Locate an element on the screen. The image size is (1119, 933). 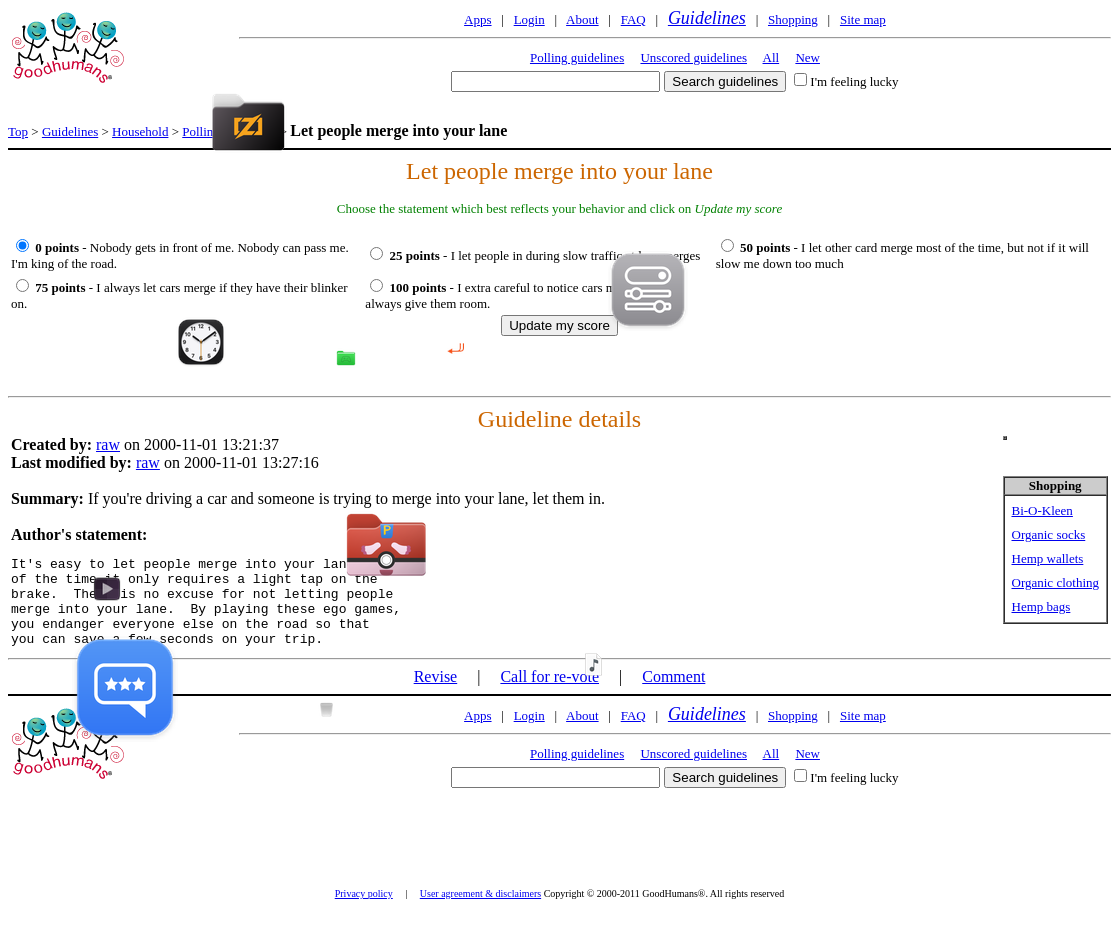
open folder containing zig programming language files is located at coordinates (248, 124).